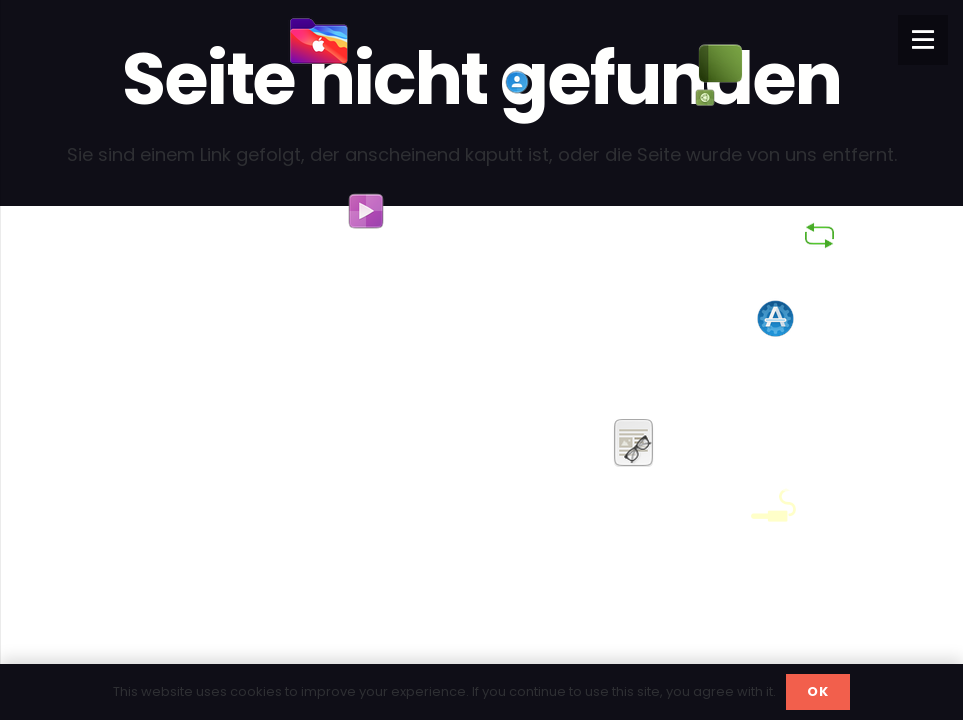 The height and width of the screenshot is (720, 963). I want to click on audio output via headphones, so click(773, 510).